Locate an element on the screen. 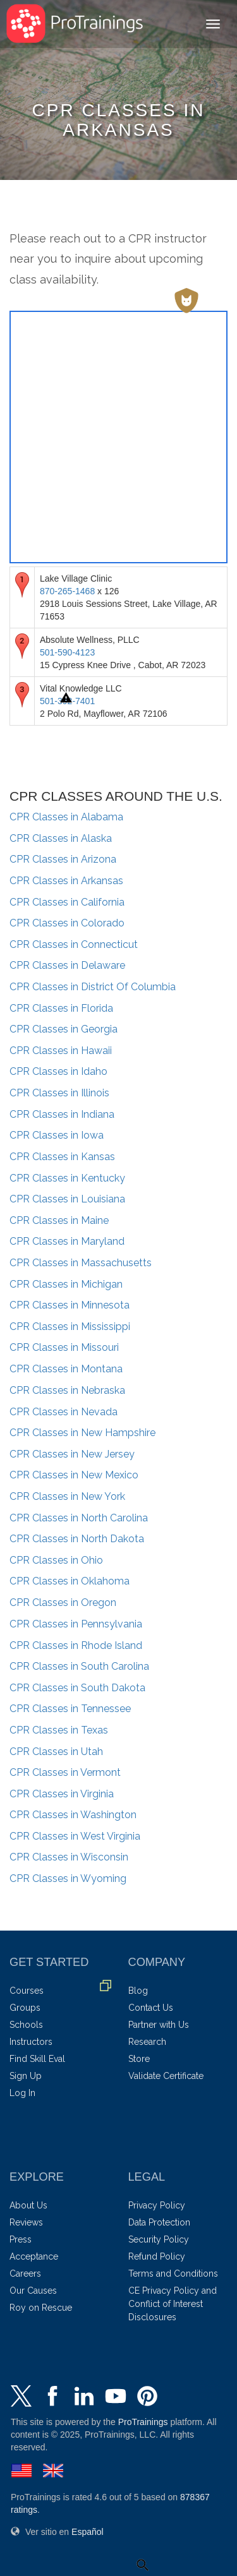 The image size is (237, 2576). indicates a warning or caution state is located at coordinates (66, 697).